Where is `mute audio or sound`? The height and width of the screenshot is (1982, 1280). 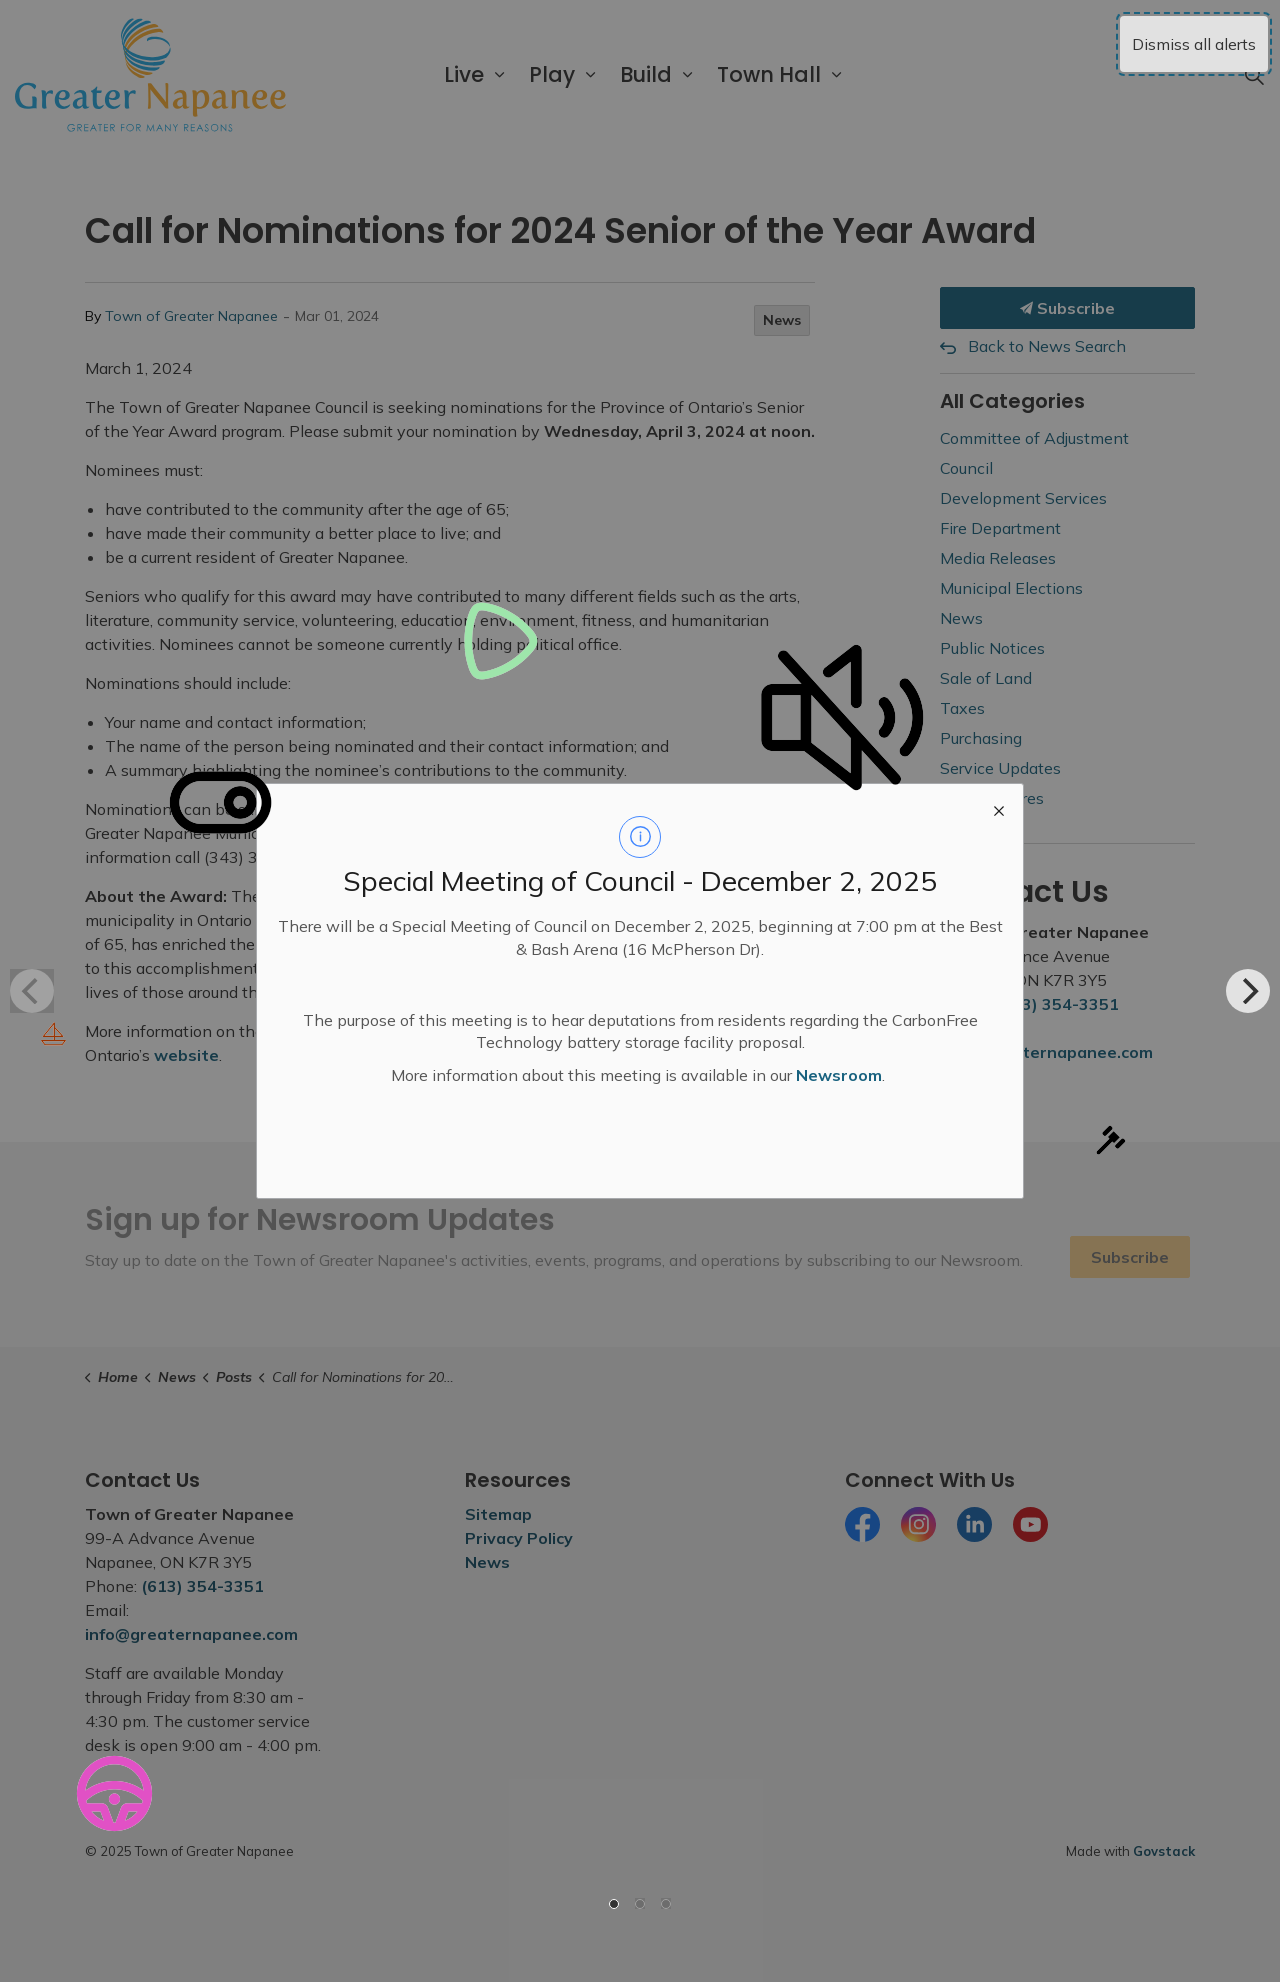 mute audio or sound is located at coordinates (839, 717).